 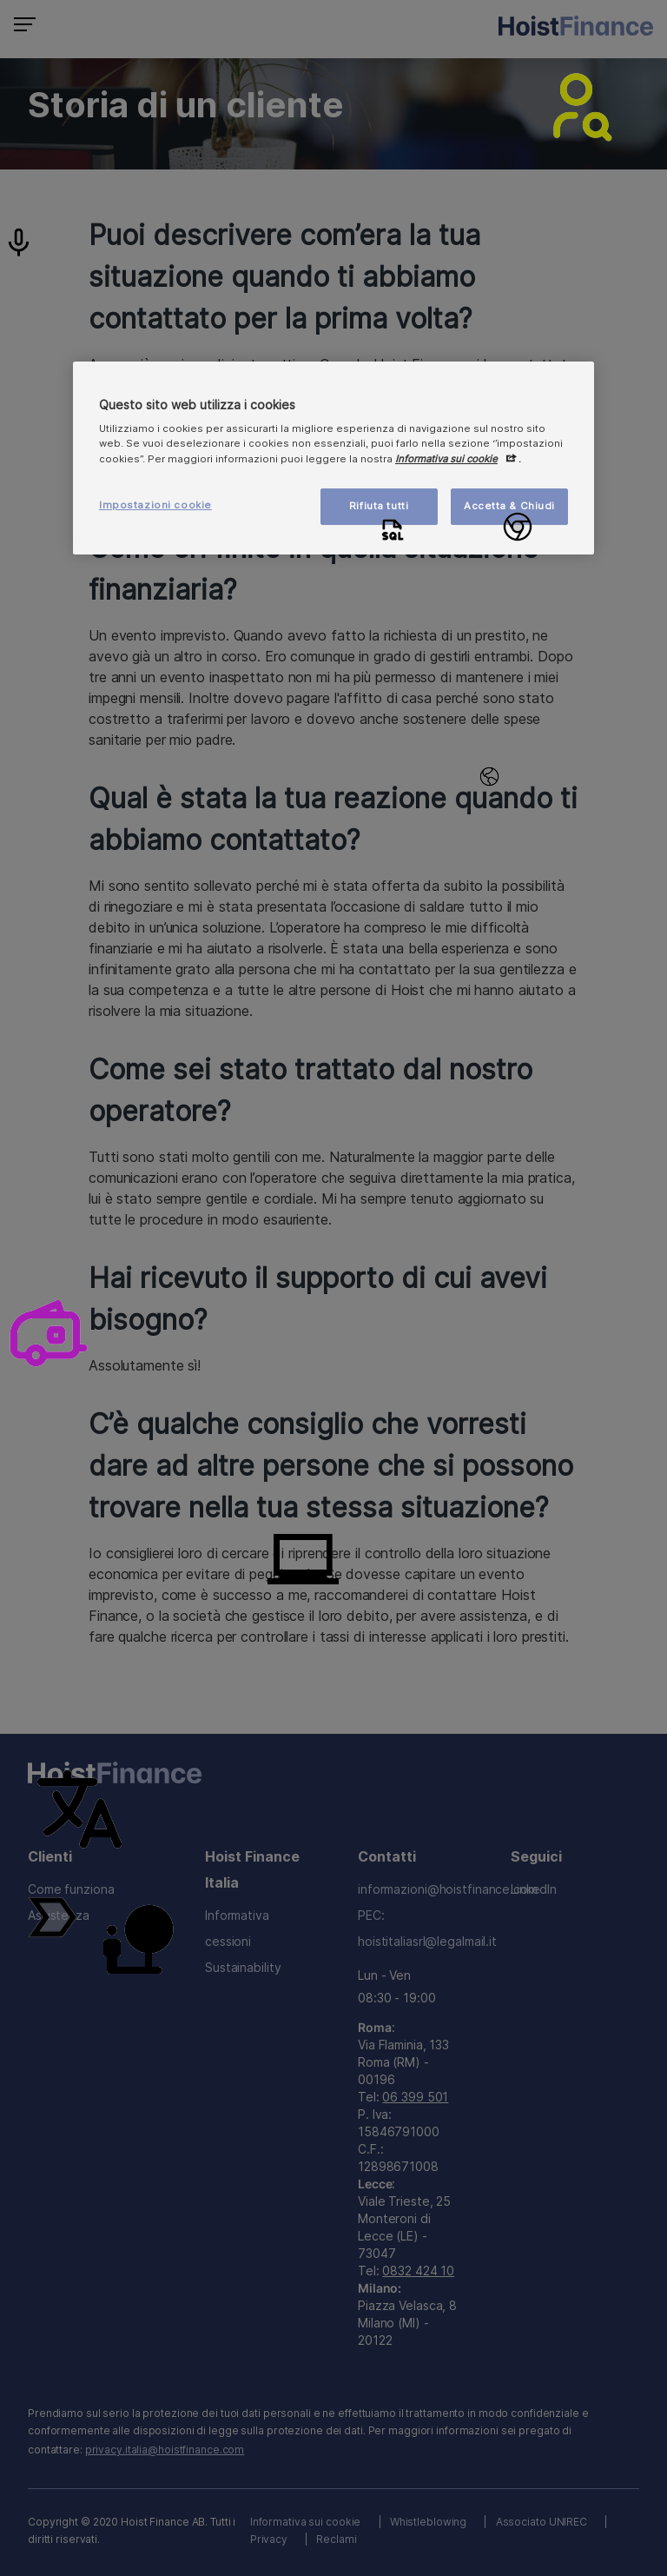 What do you see at coordinates (79, 1809) in the screenshot?
I see `change language settings` at bounding box center [79, 1809].